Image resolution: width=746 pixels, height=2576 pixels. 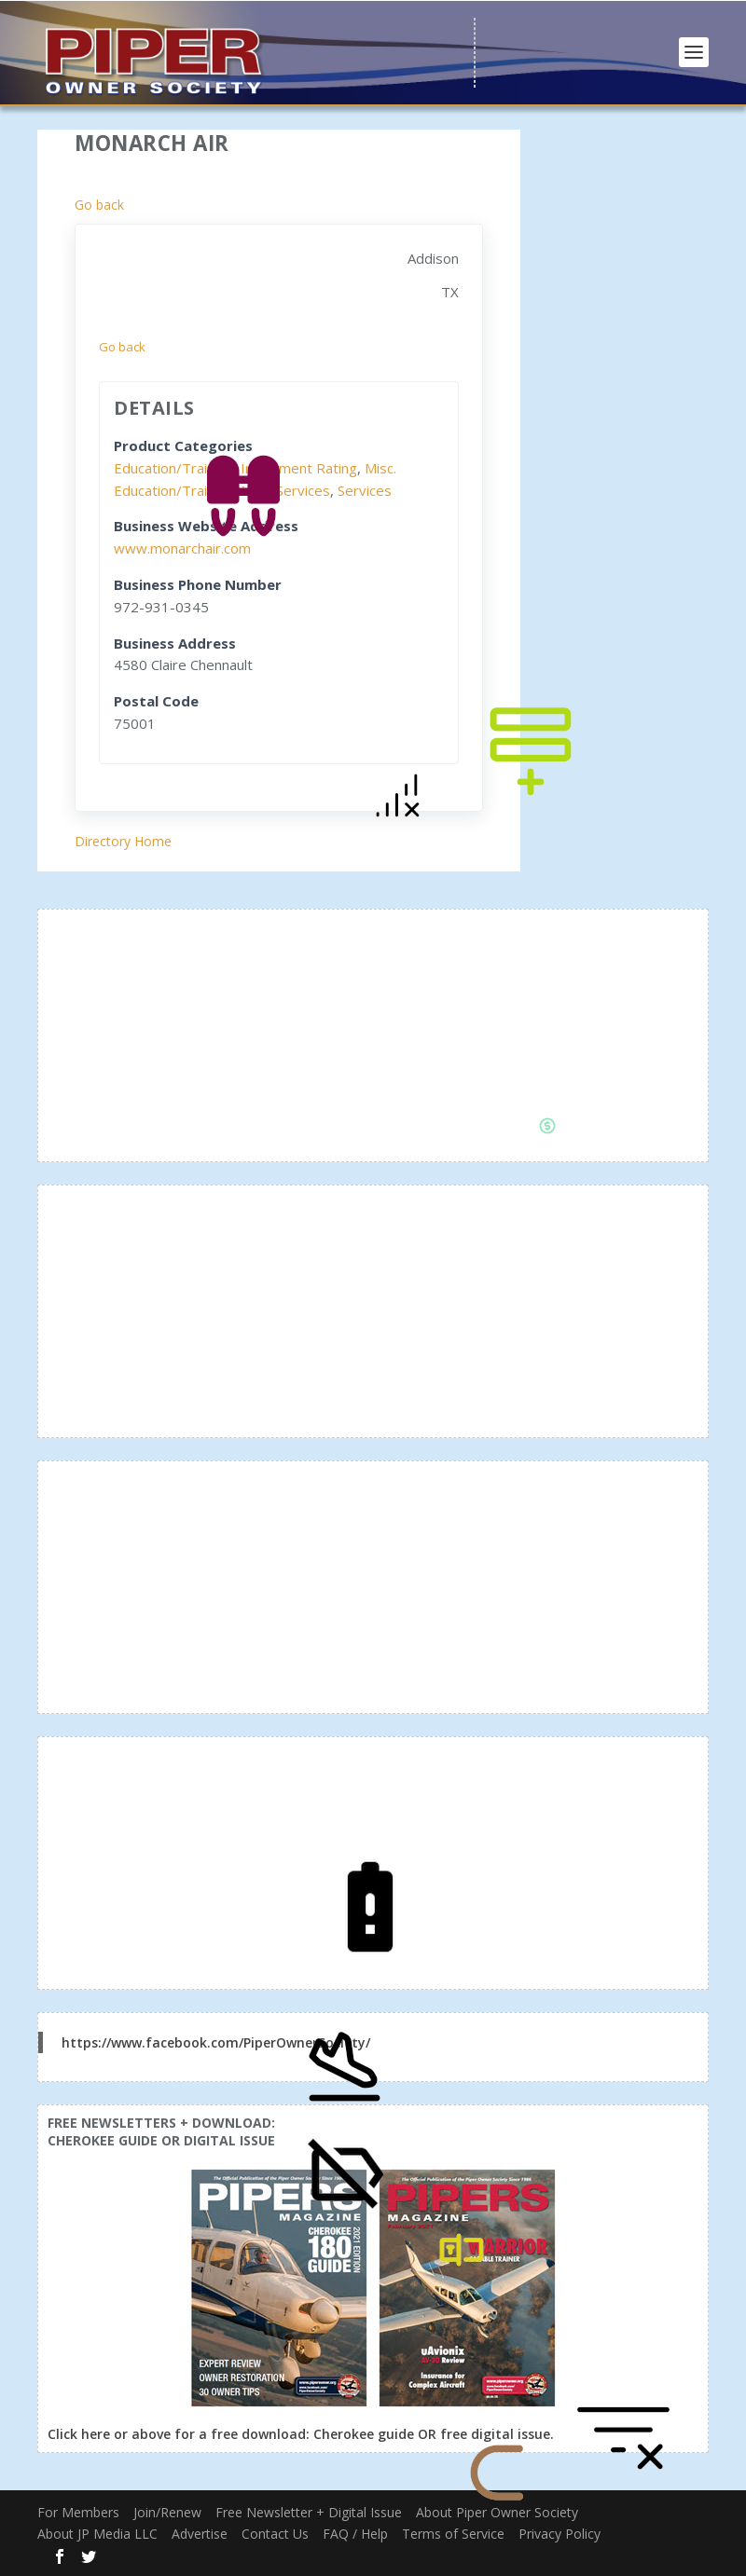 I want to click on add a new row below, so click(x=531, y=745).